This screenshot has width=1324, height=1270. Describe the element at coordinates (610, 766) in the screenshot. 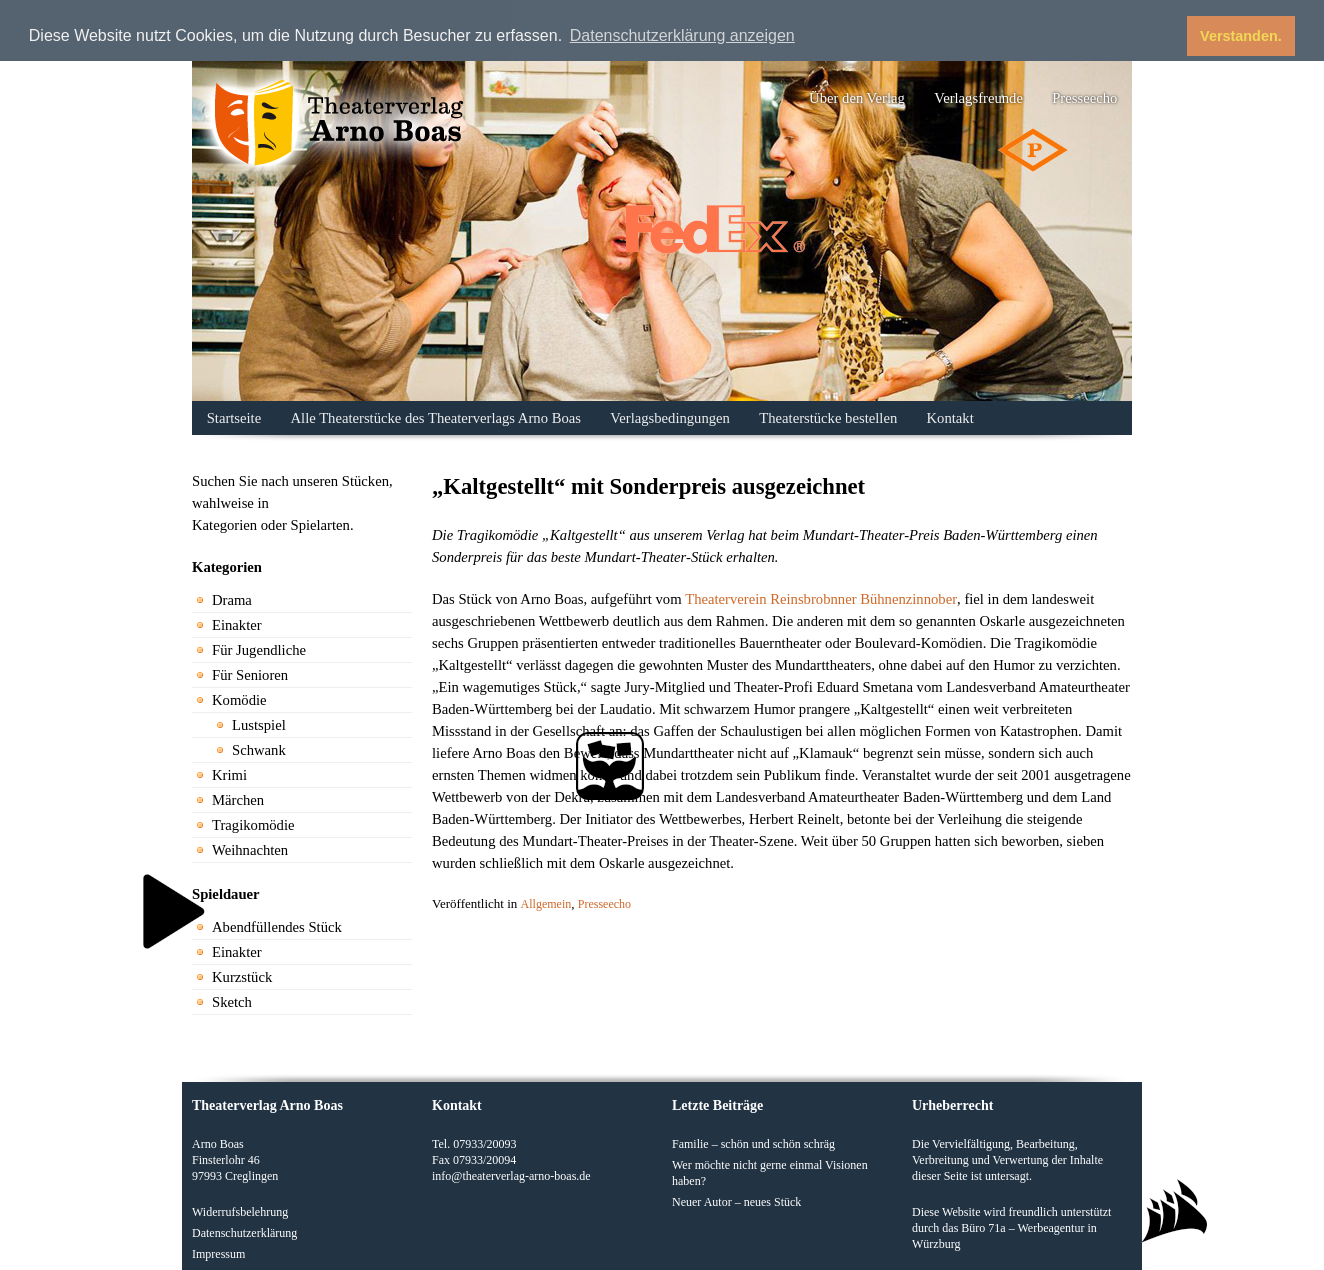

I see `openfaas serverless platform logo` at that location.